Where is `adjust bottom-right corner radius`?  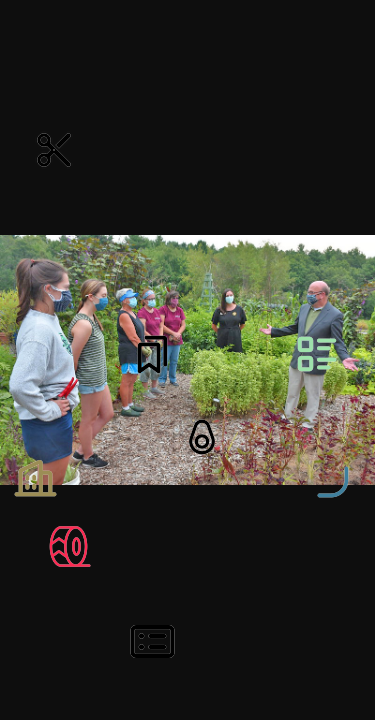 adjust bottom-right corner radius is located at coordinates (333, 482).